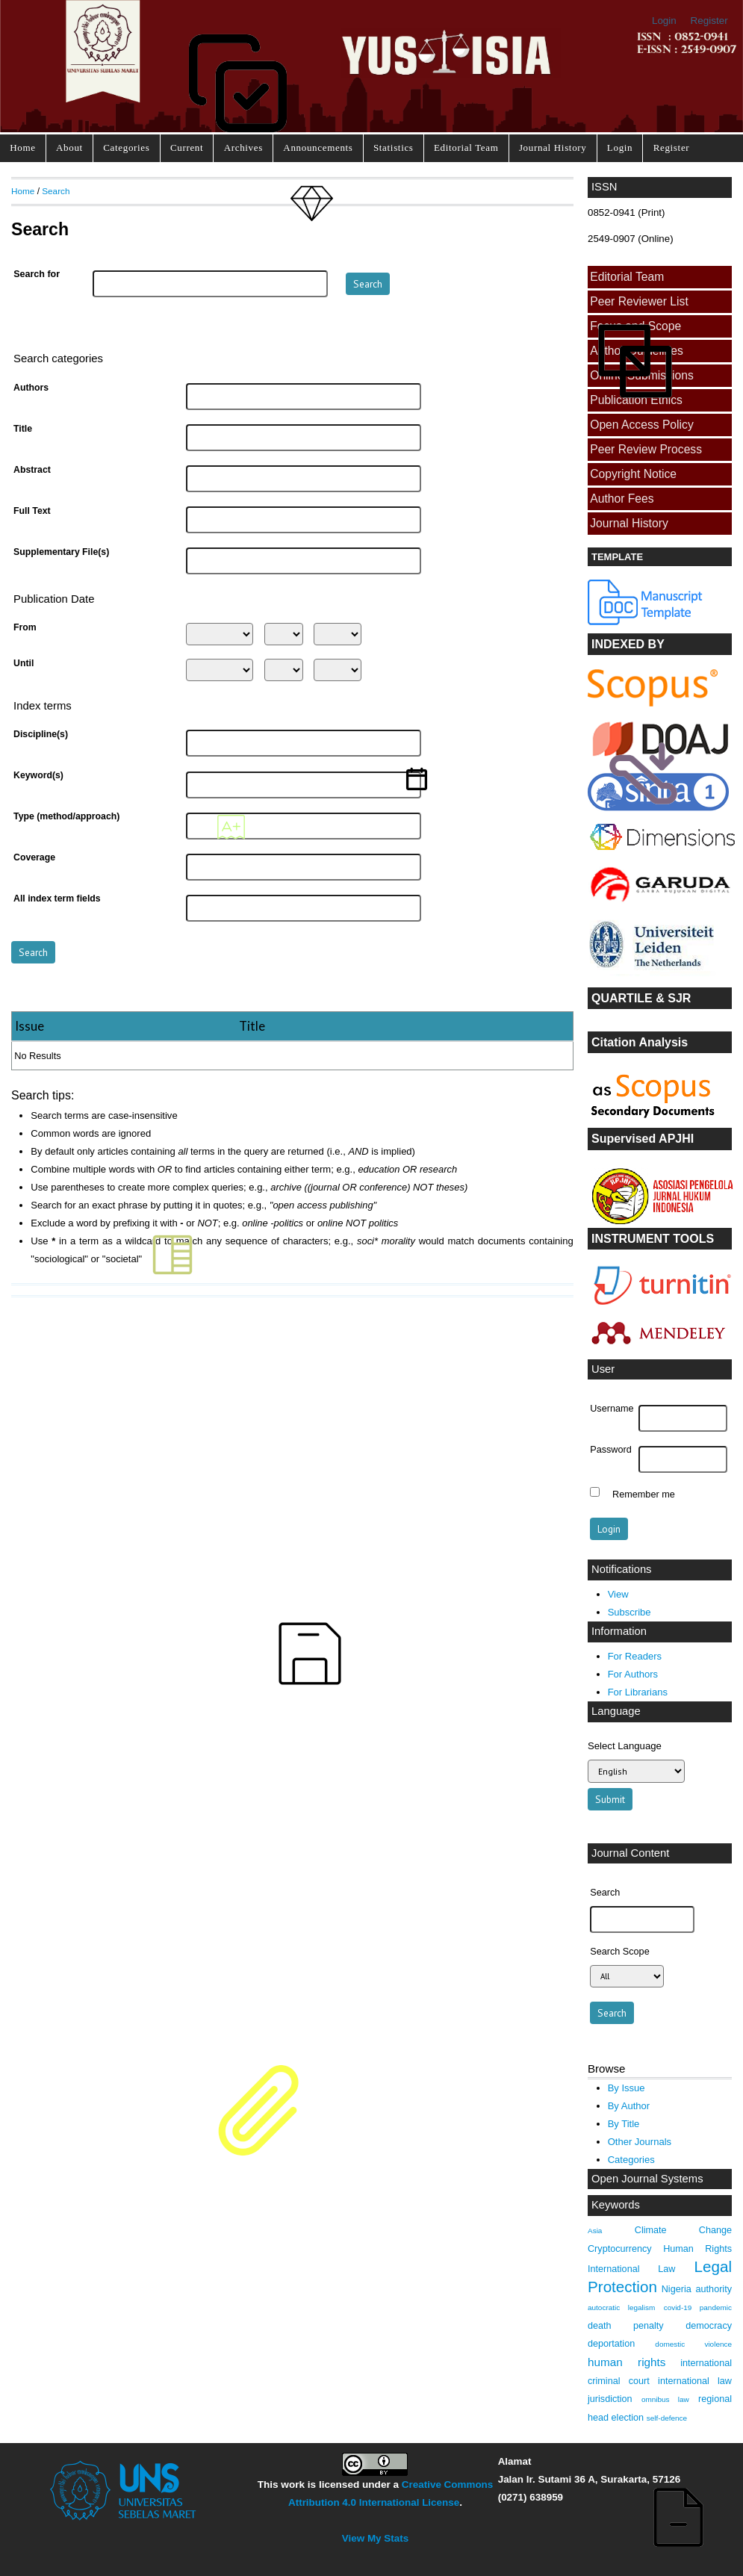 Image resolution: width=743 pixels, height=2576 pixels. Describe the element at coordinates (643, 773) in the screenshot. I see `indicates escalator going down` at that location.